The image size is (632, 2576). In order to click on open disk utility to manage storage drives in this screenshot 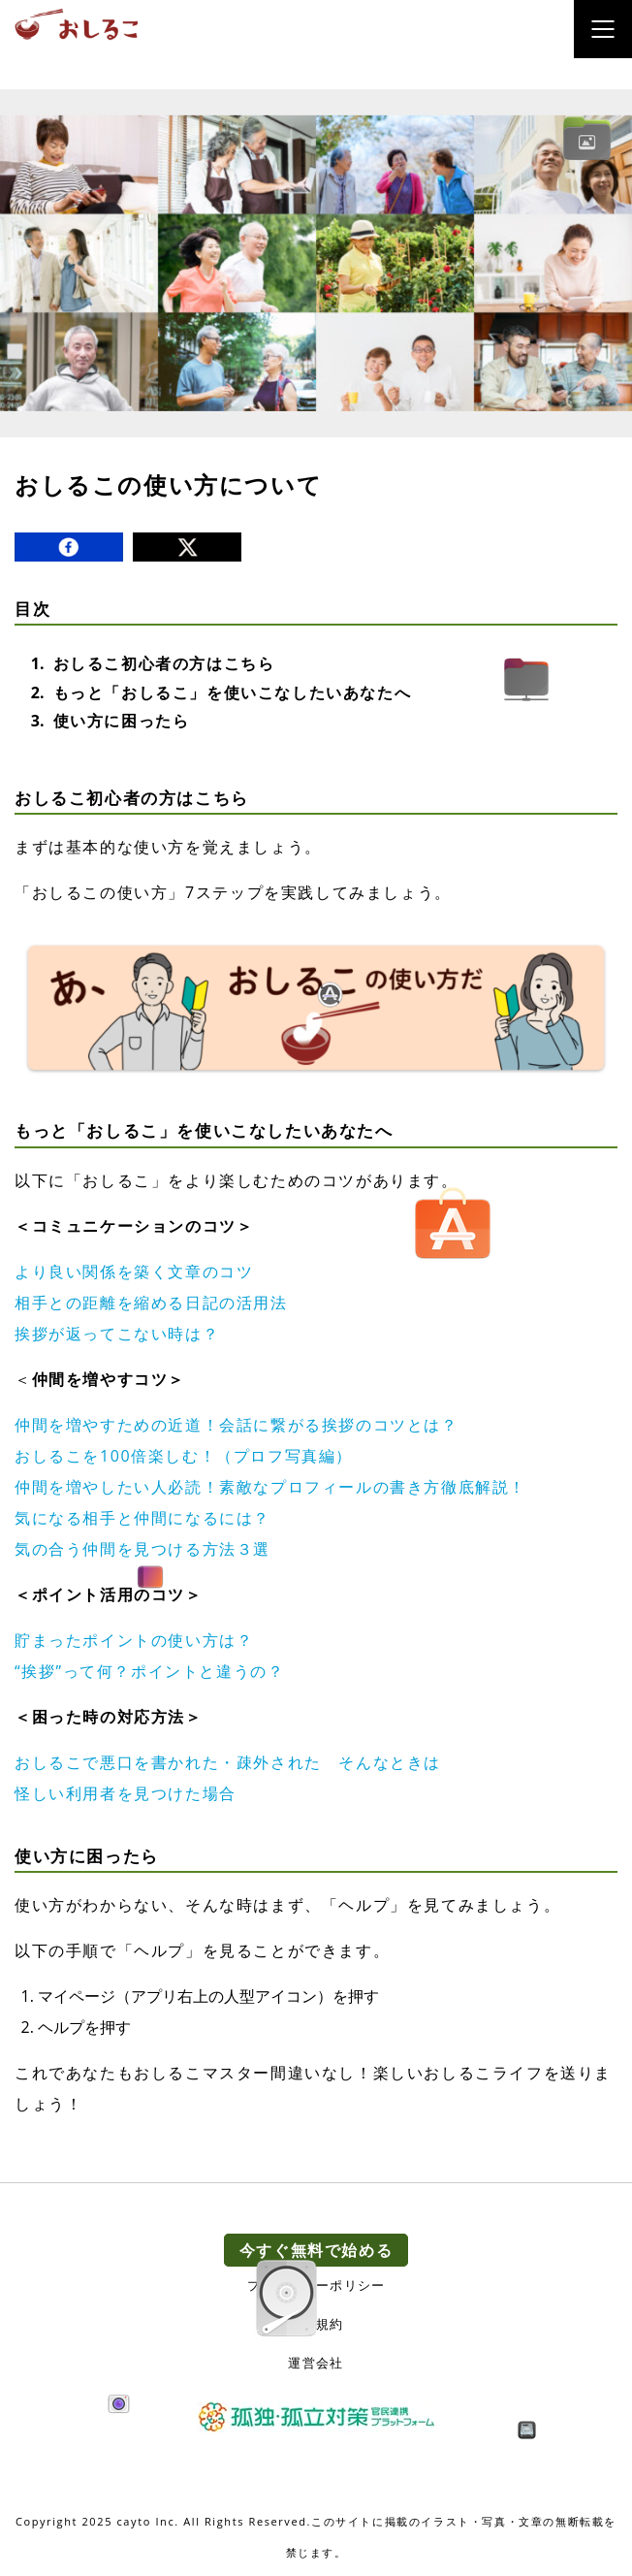, I will do `click(526, 2430)`.